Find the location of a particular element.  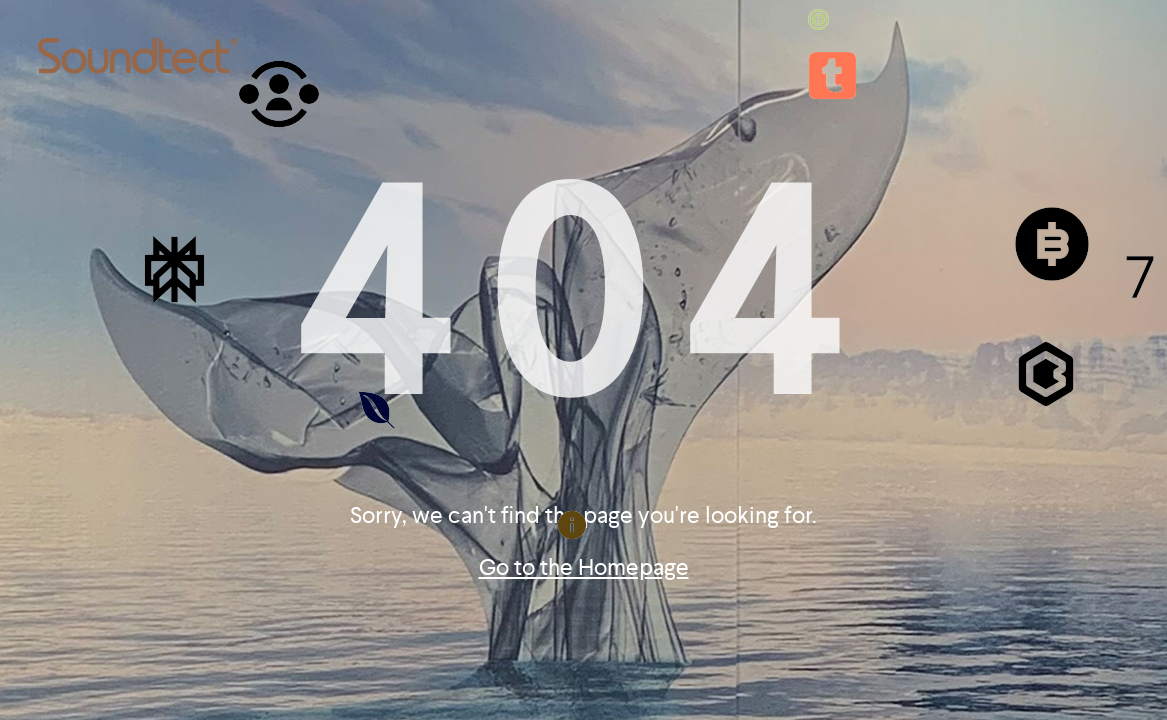

select or insert the number 7 is located at coordinates (1139, 277).